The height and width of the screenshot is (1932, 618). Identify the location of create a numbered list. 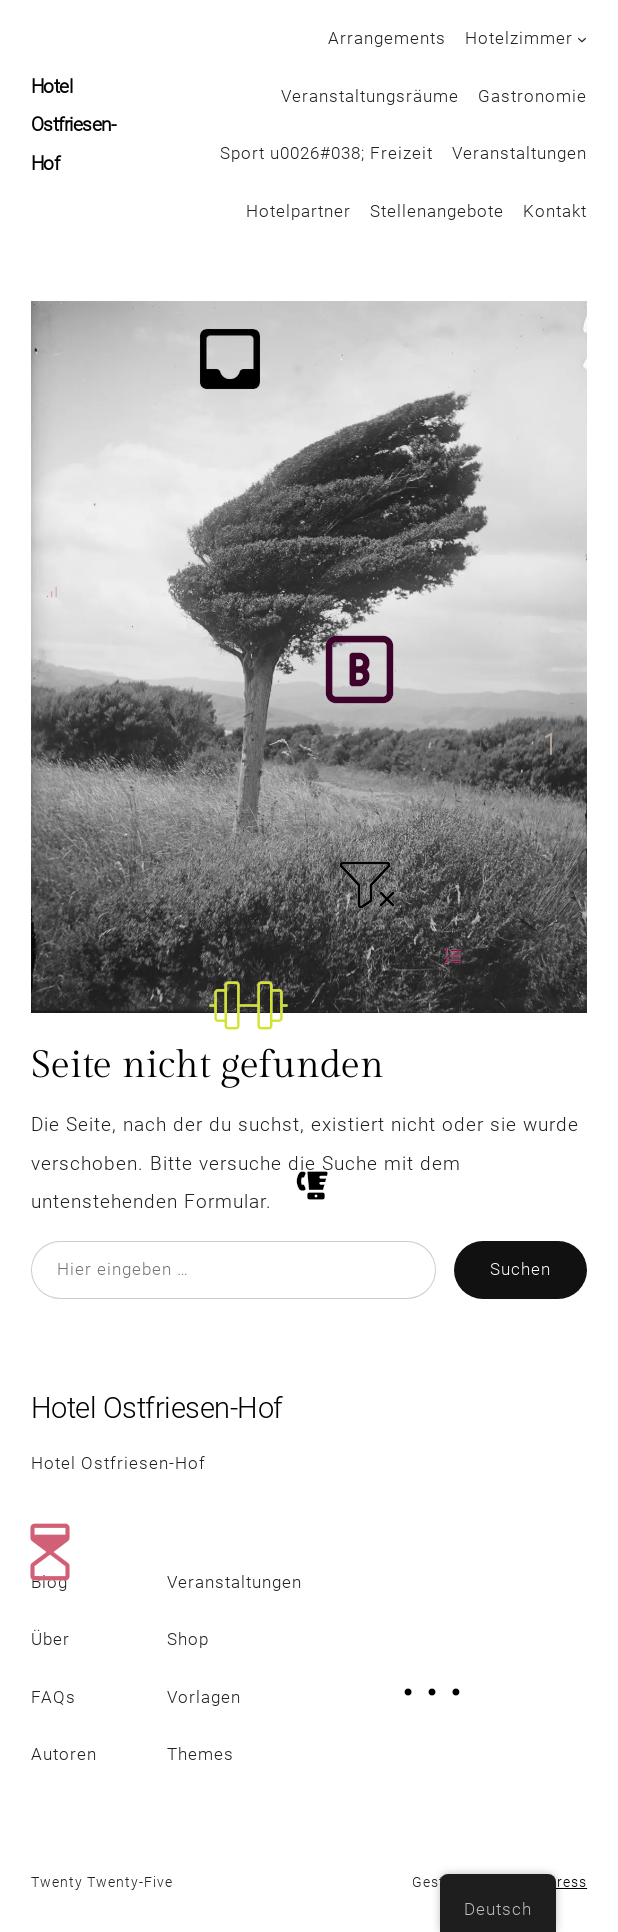
(453, 956).